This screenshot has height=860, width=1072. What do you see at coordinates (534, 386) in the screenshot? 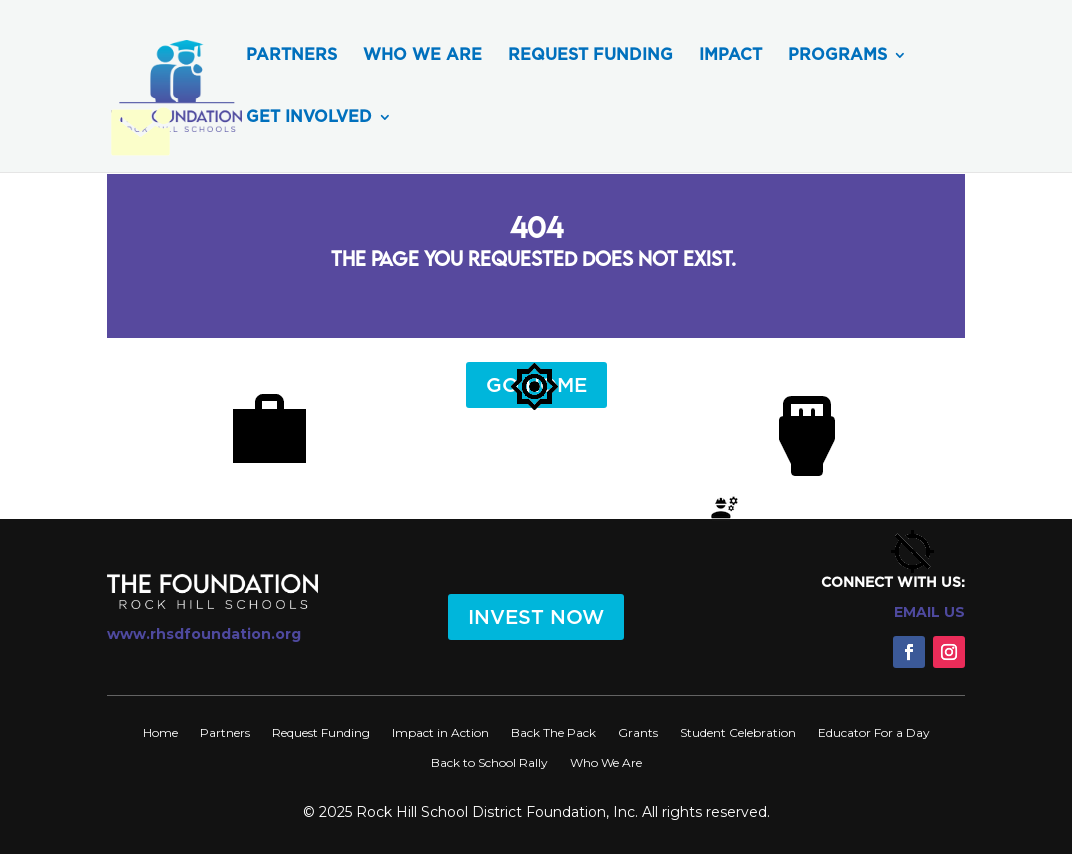
I see `increase screen brightness` at bounding box center [534, 386].